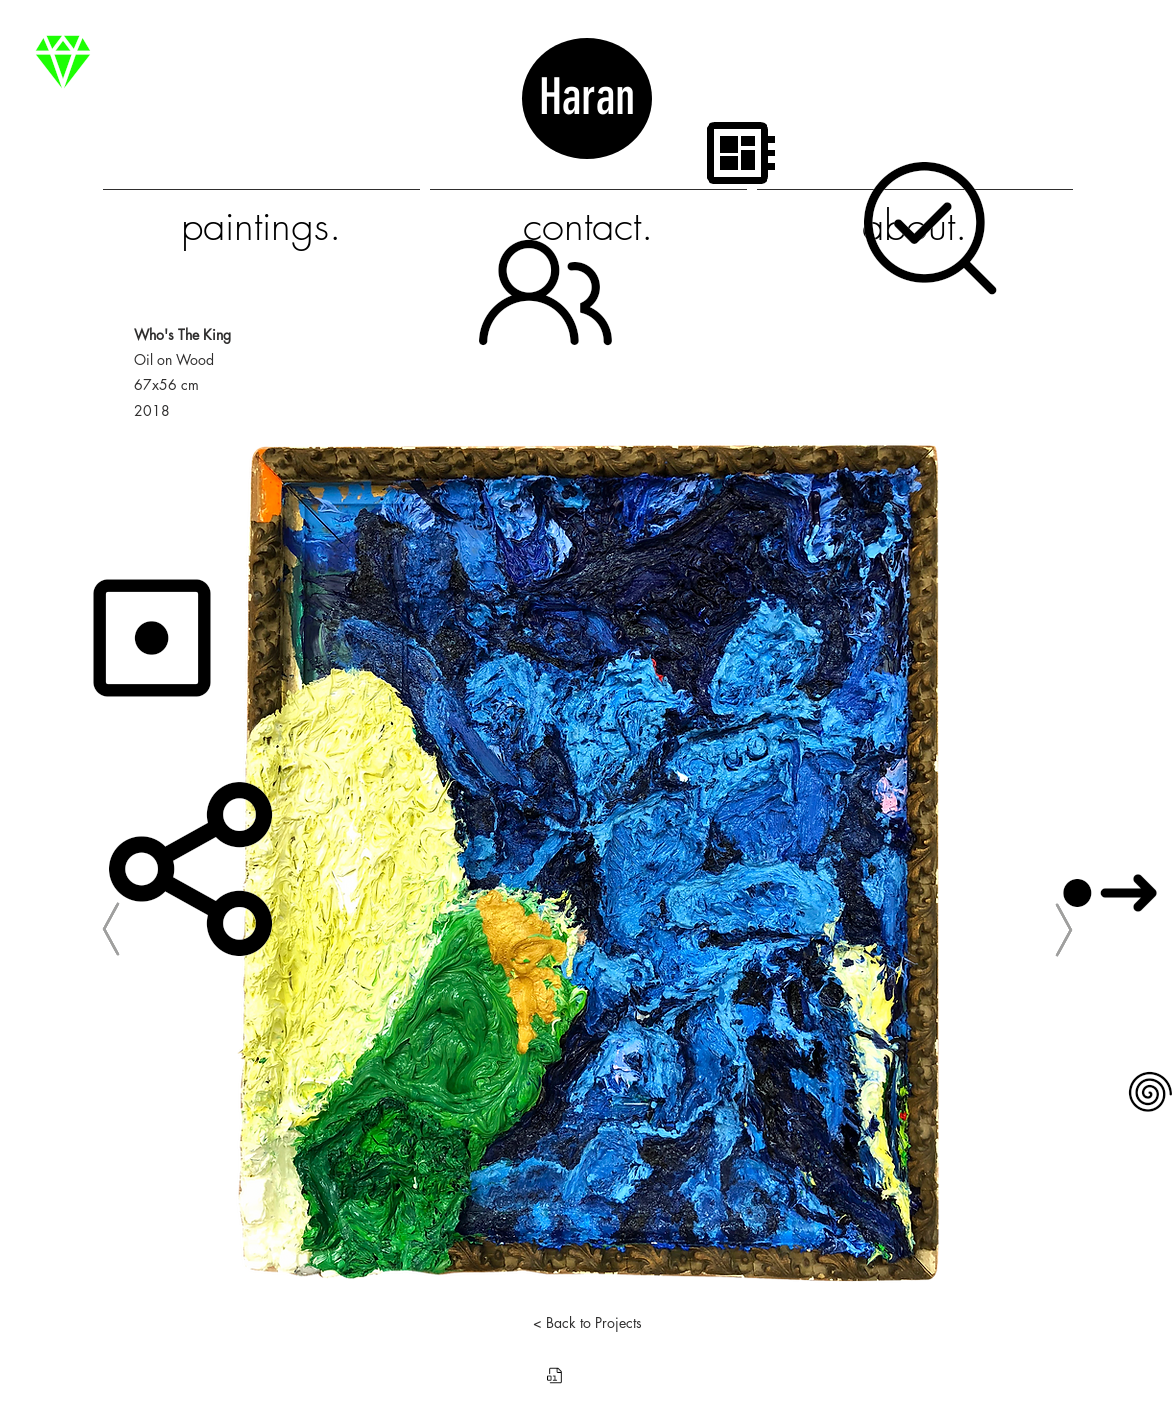  I want to click on code scan completed successfully, so click(933, 231).